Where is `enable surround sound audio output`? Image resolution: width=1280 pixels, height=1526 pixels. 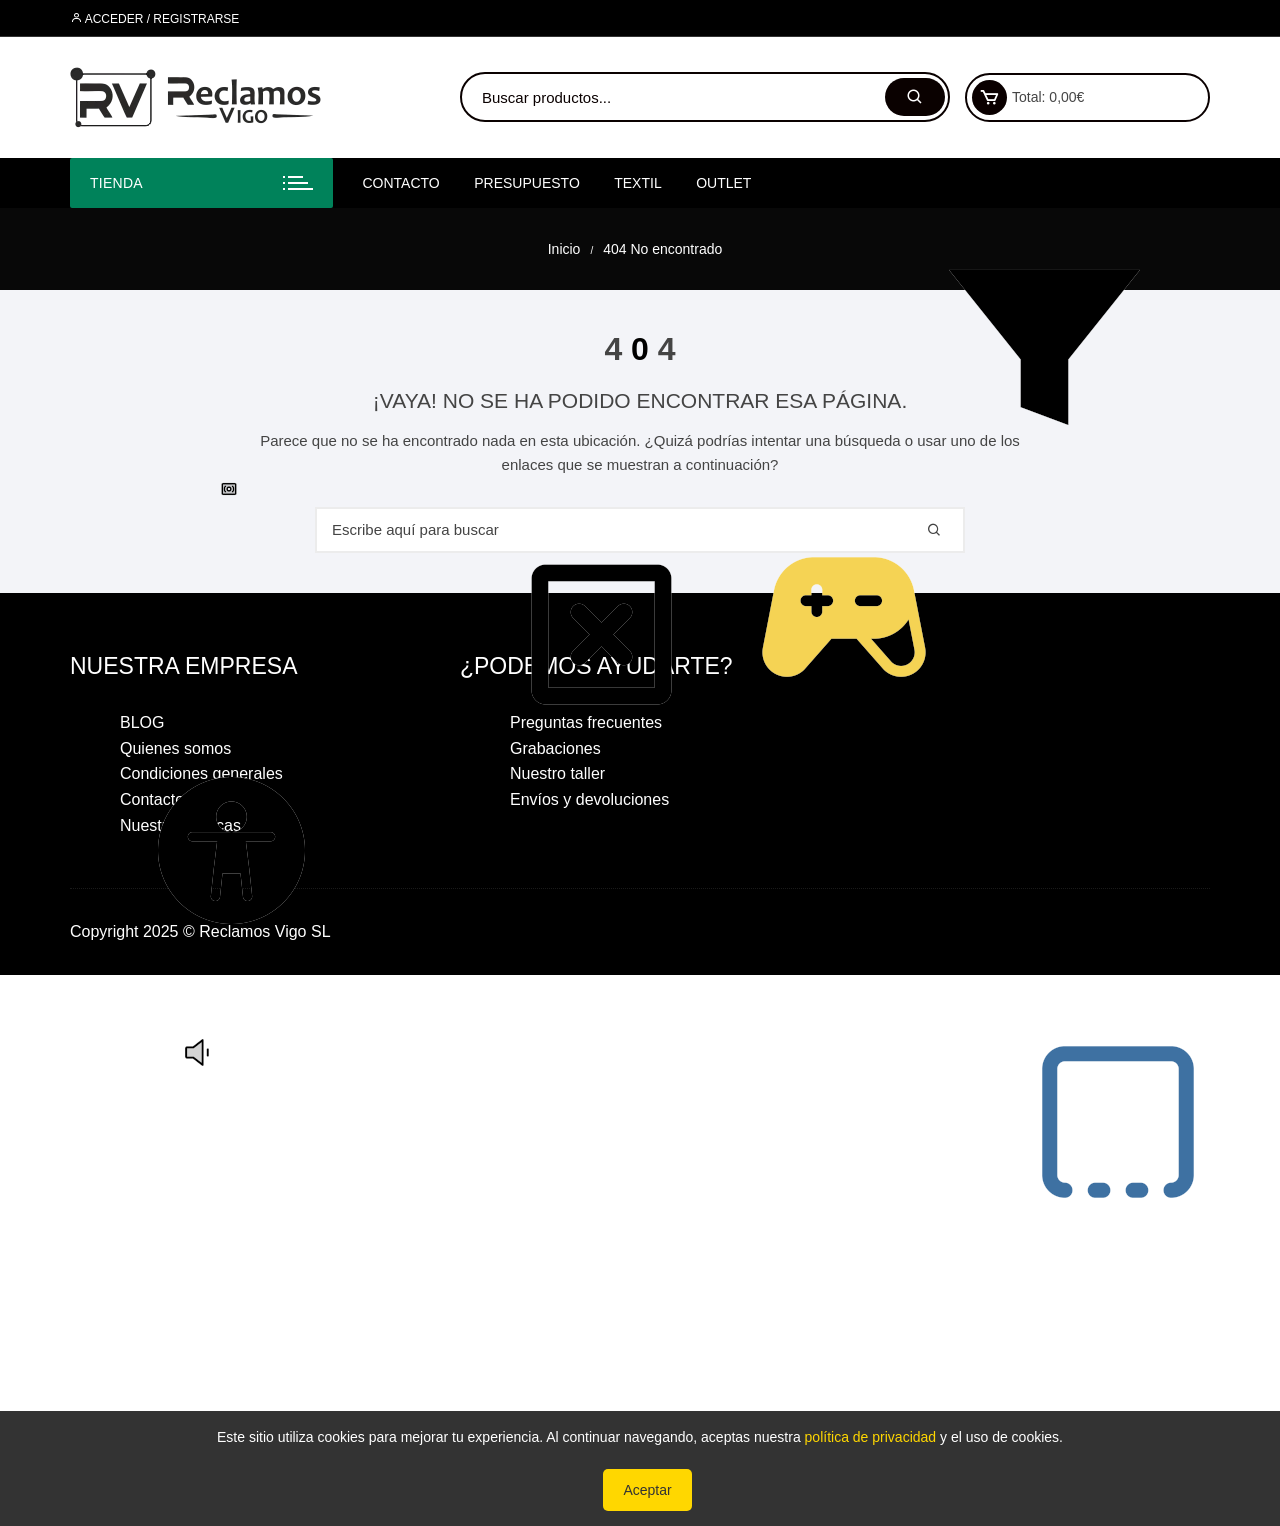
enable surround sound audio output is located at coordinates (229, 489).